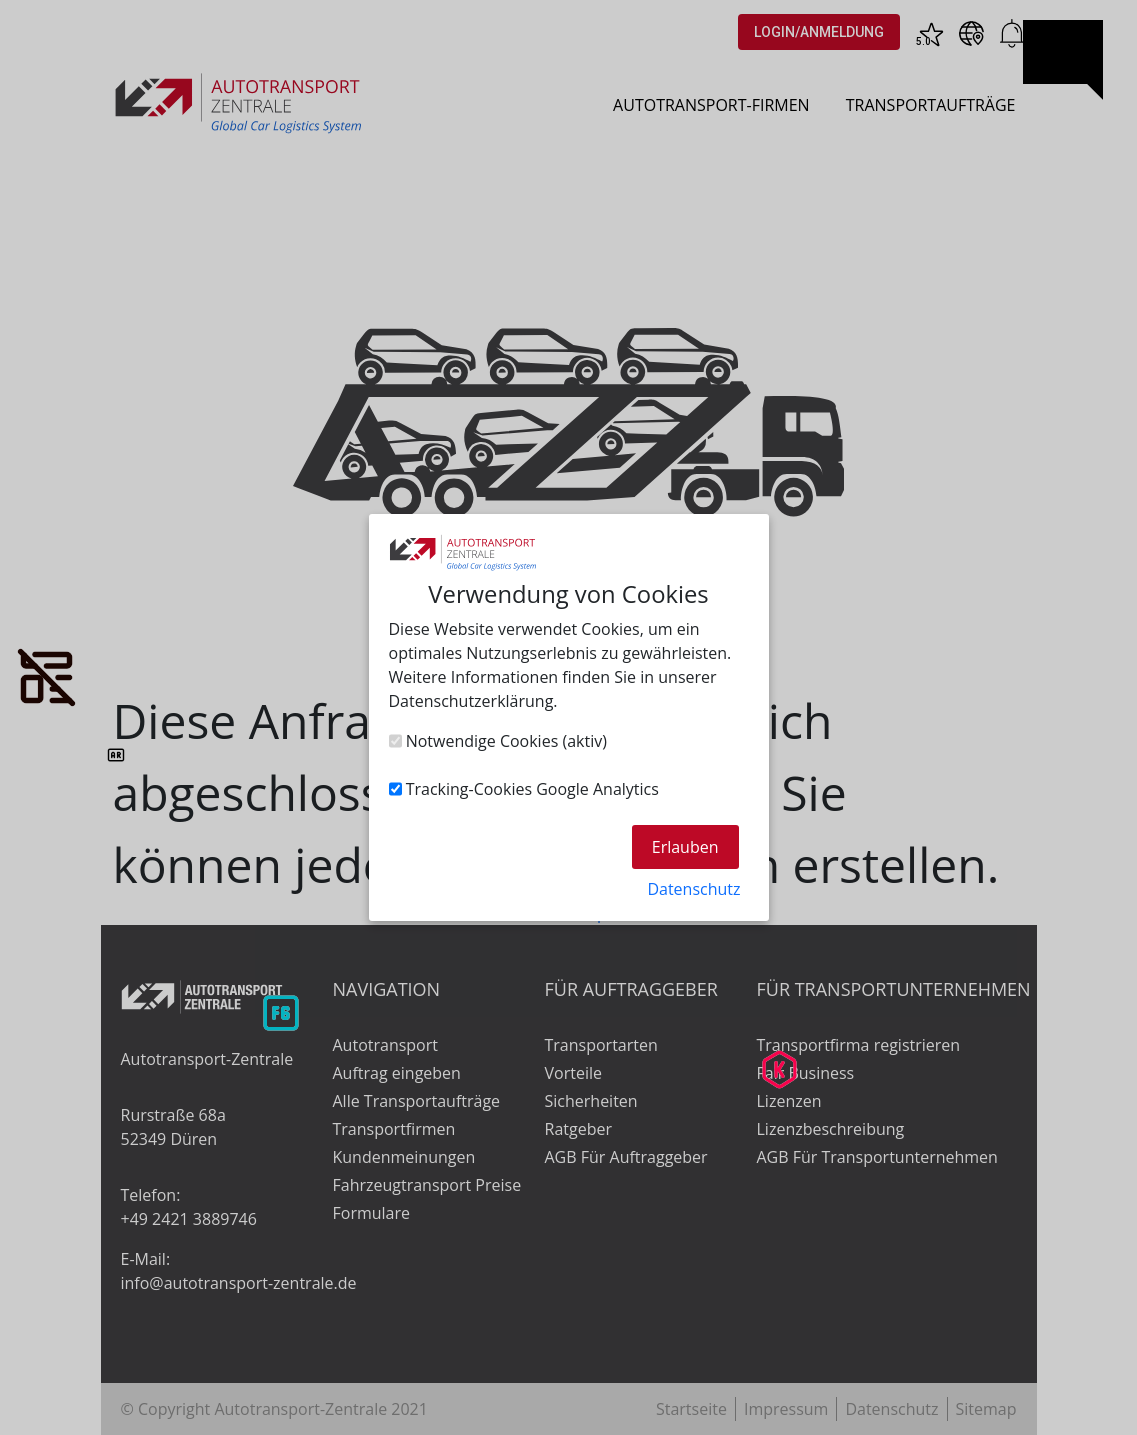 Image resolution: width=1137 pixels, height=1435 pixels. I want to click on press F6 keyboard shortcut, so click(281, 1013).